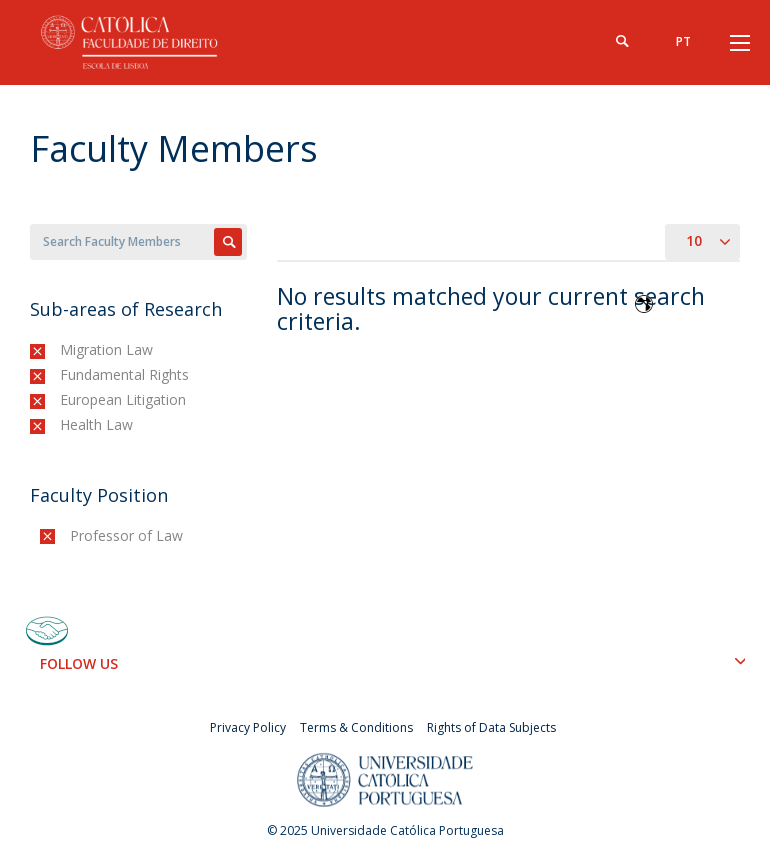 This screenshot has width=770, height=853. What do you see at coordinates (47, 631) in the screenshot?
I see `pay with mercado pago` at bounding box center [47, 631].